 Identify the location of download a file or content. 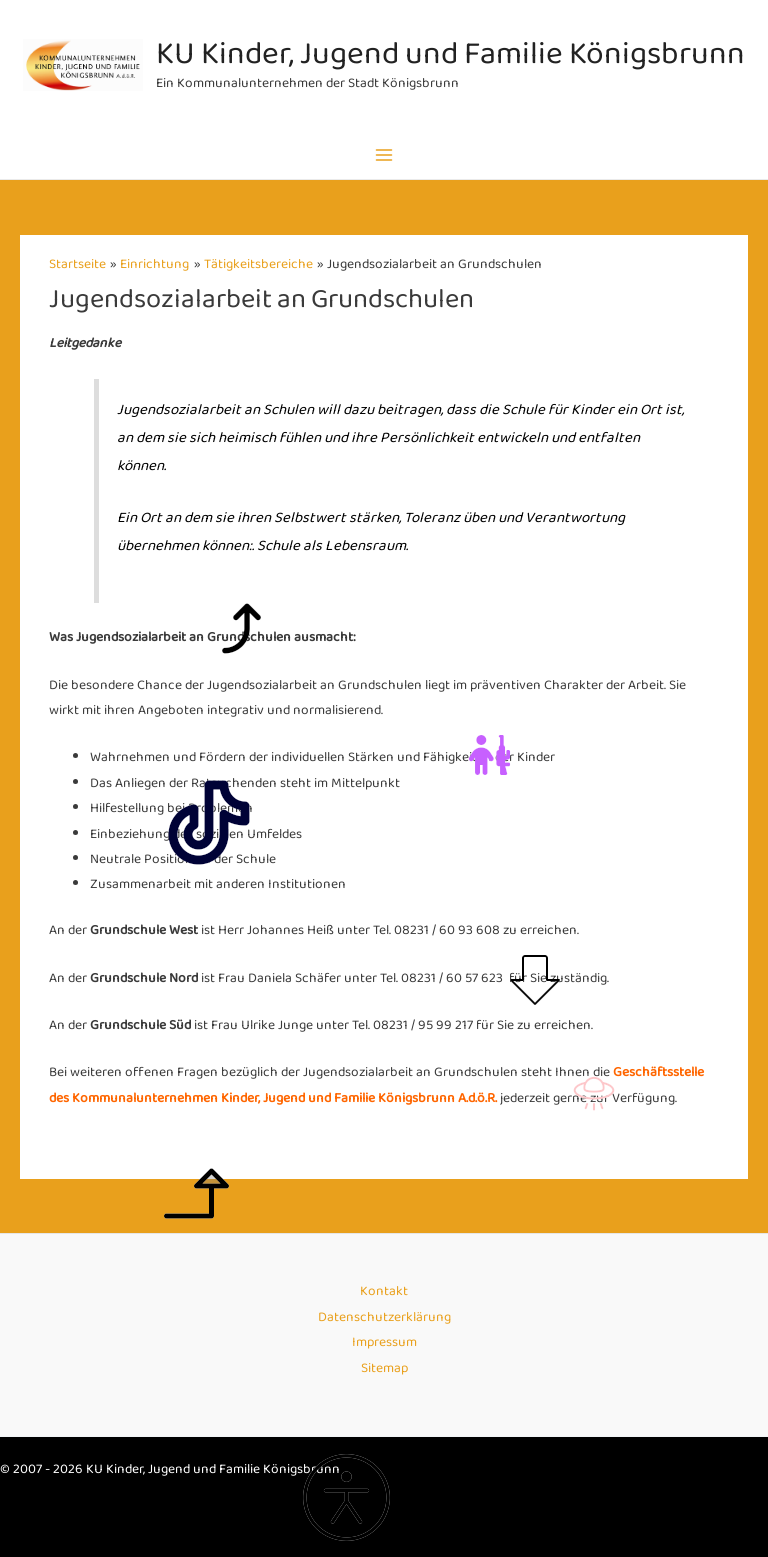
(535, 978).